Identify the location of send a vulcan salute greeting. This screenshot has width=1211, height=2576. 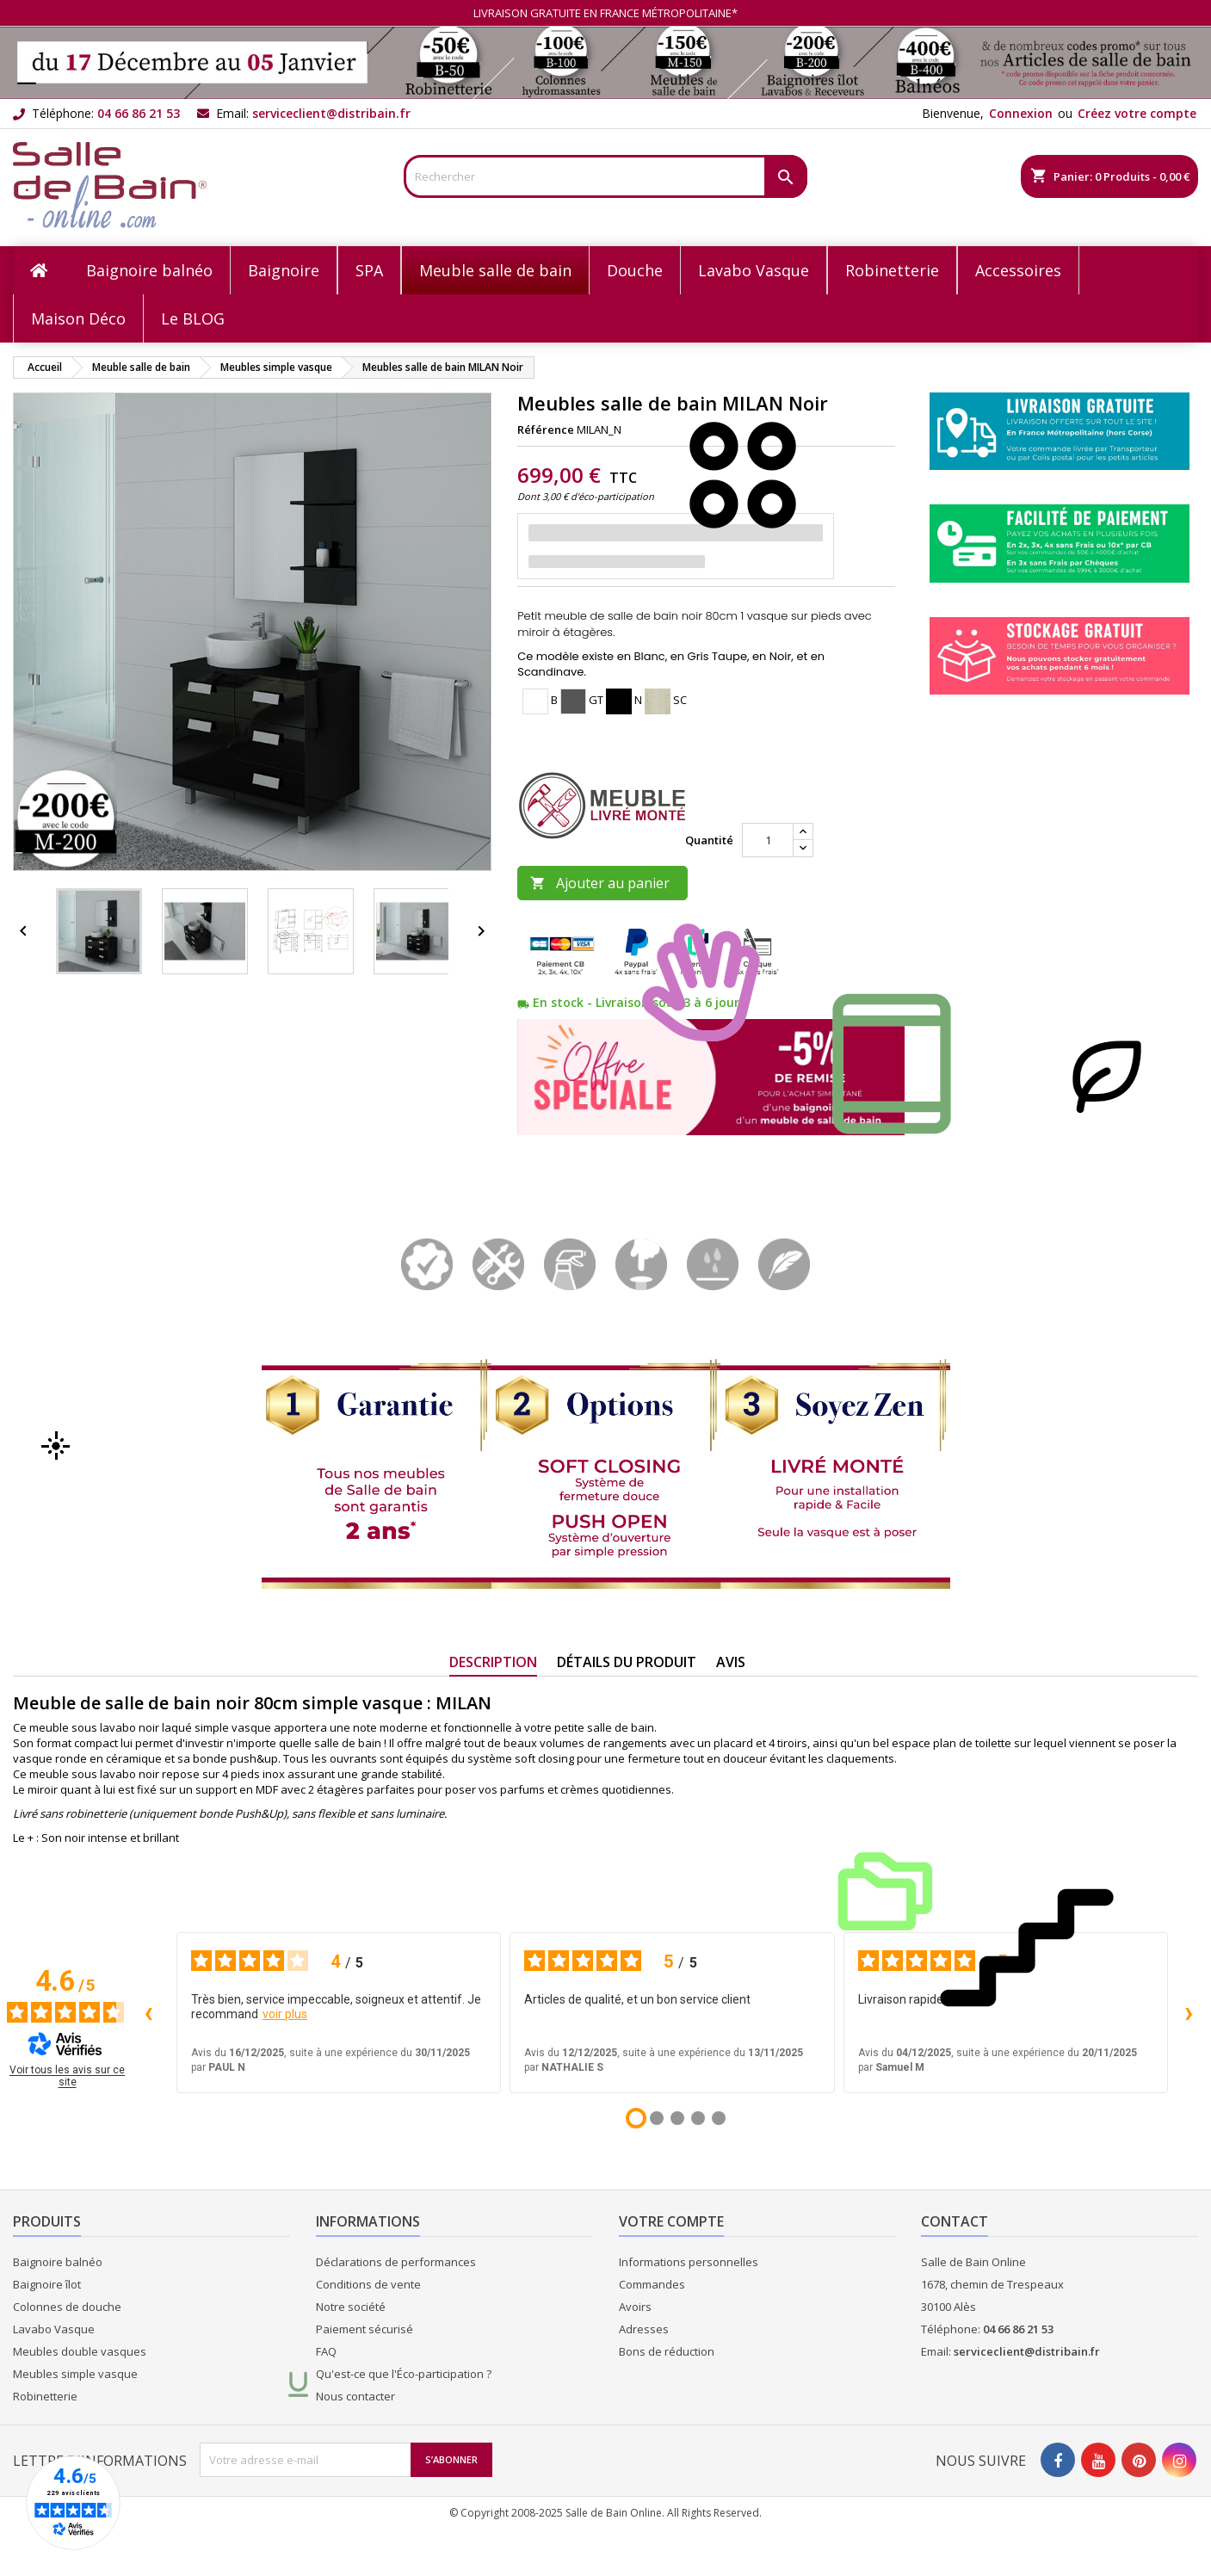
(701, 982).